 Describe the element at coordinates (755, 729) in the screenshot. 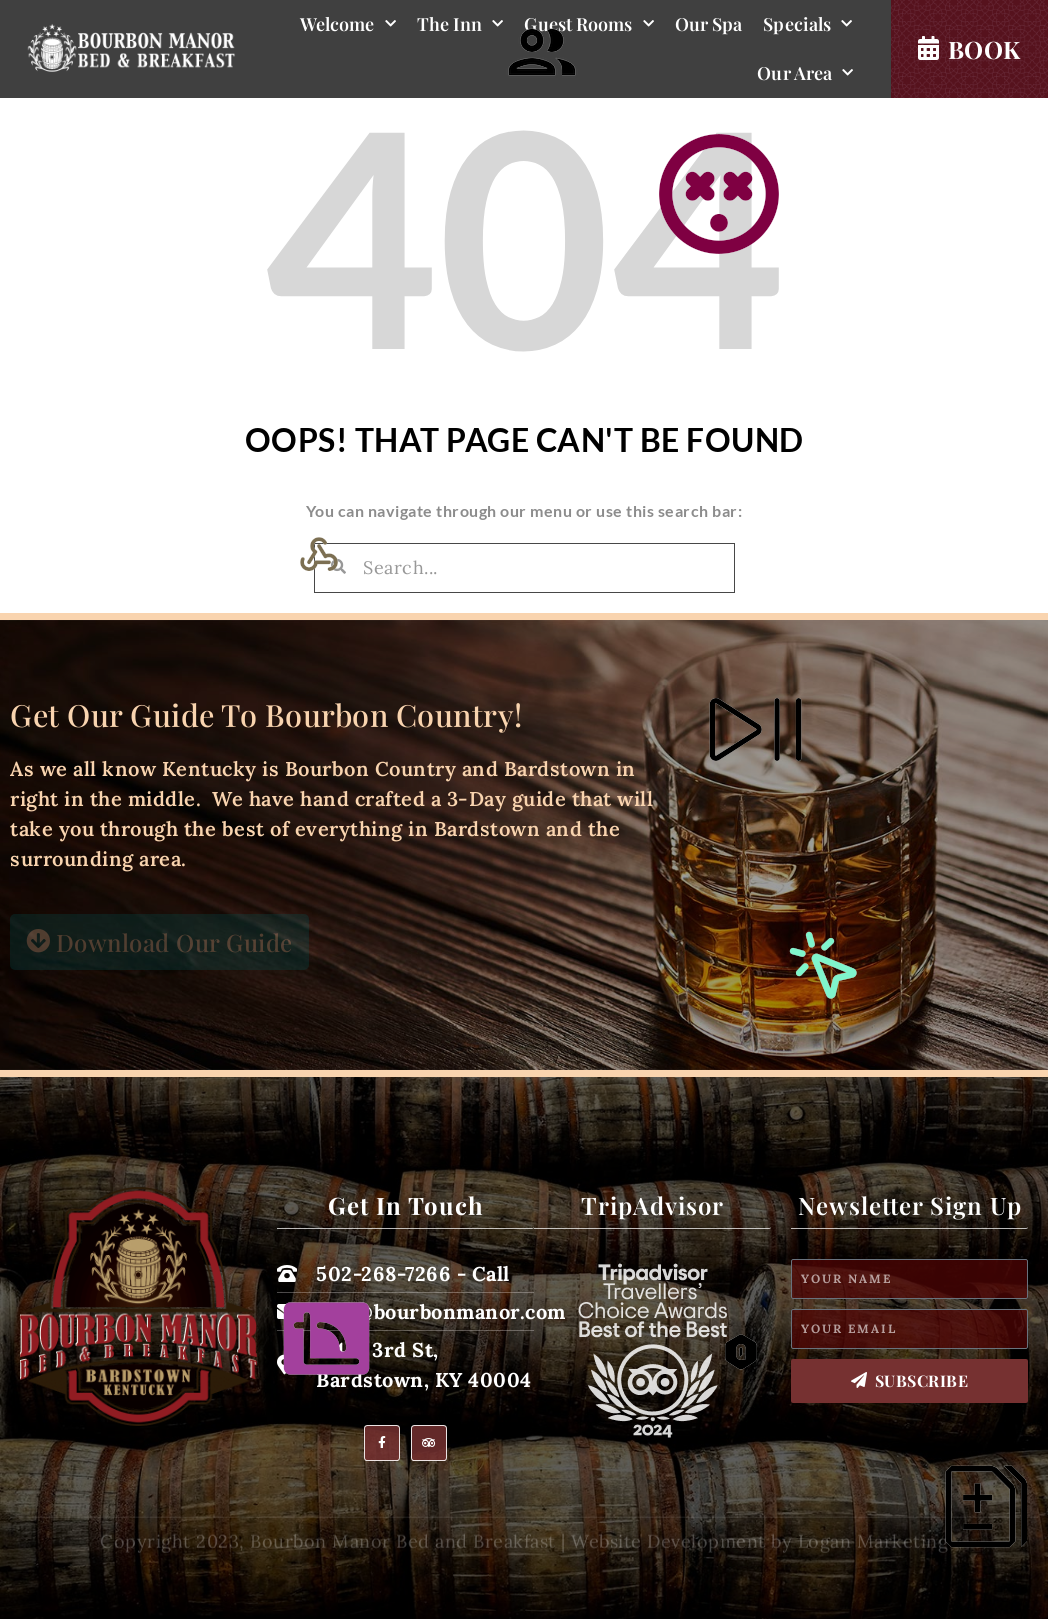

I see `toggle between play and pause for media` at that location.